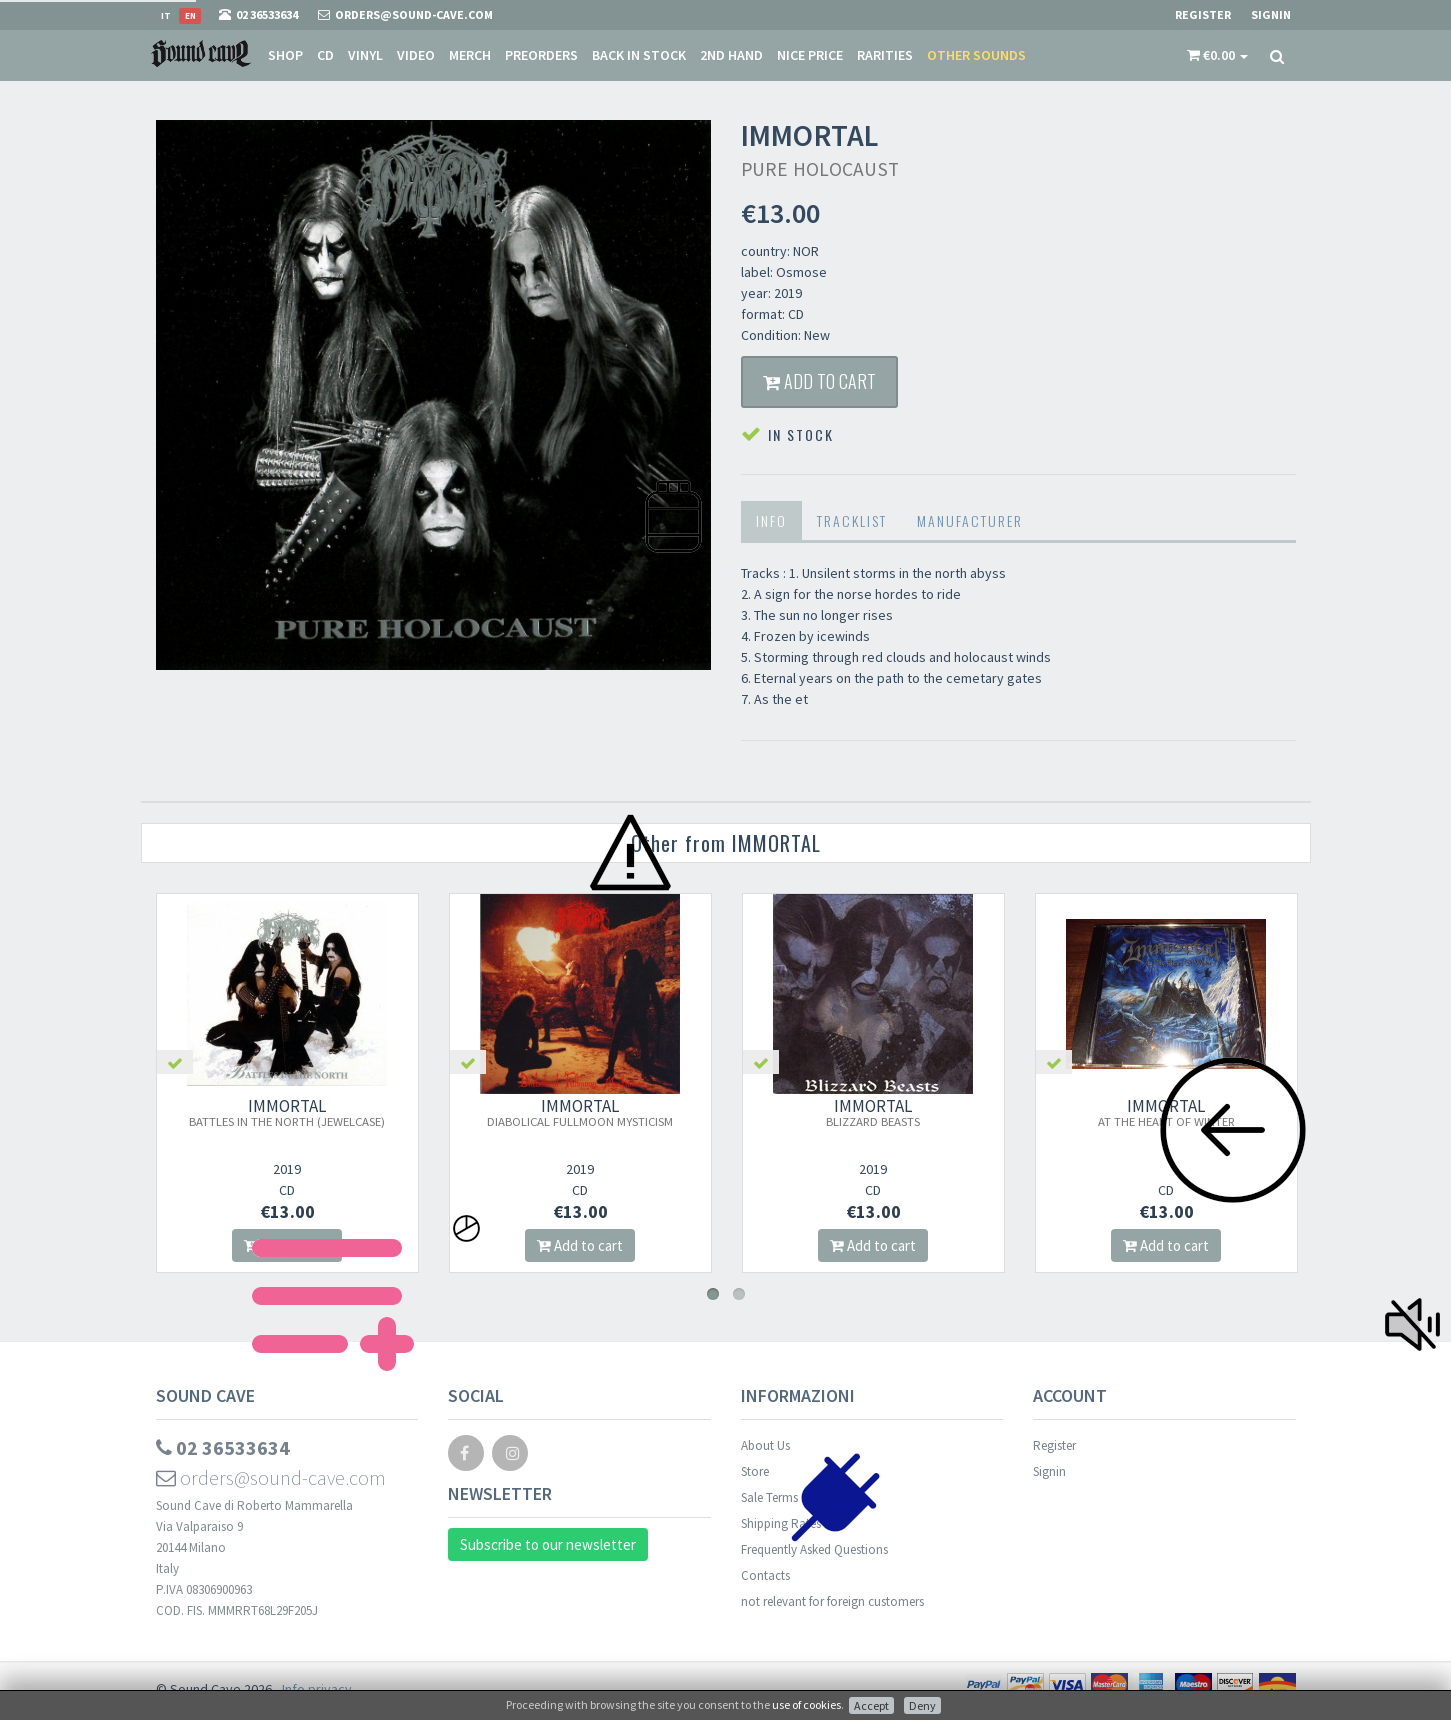 The width and height of the screenshot is (1451, 1720). What do you see at coordinates (1411, 1324) in the screenshot?
I see `mute audio or sound` at bounding box center [1411, 1324].